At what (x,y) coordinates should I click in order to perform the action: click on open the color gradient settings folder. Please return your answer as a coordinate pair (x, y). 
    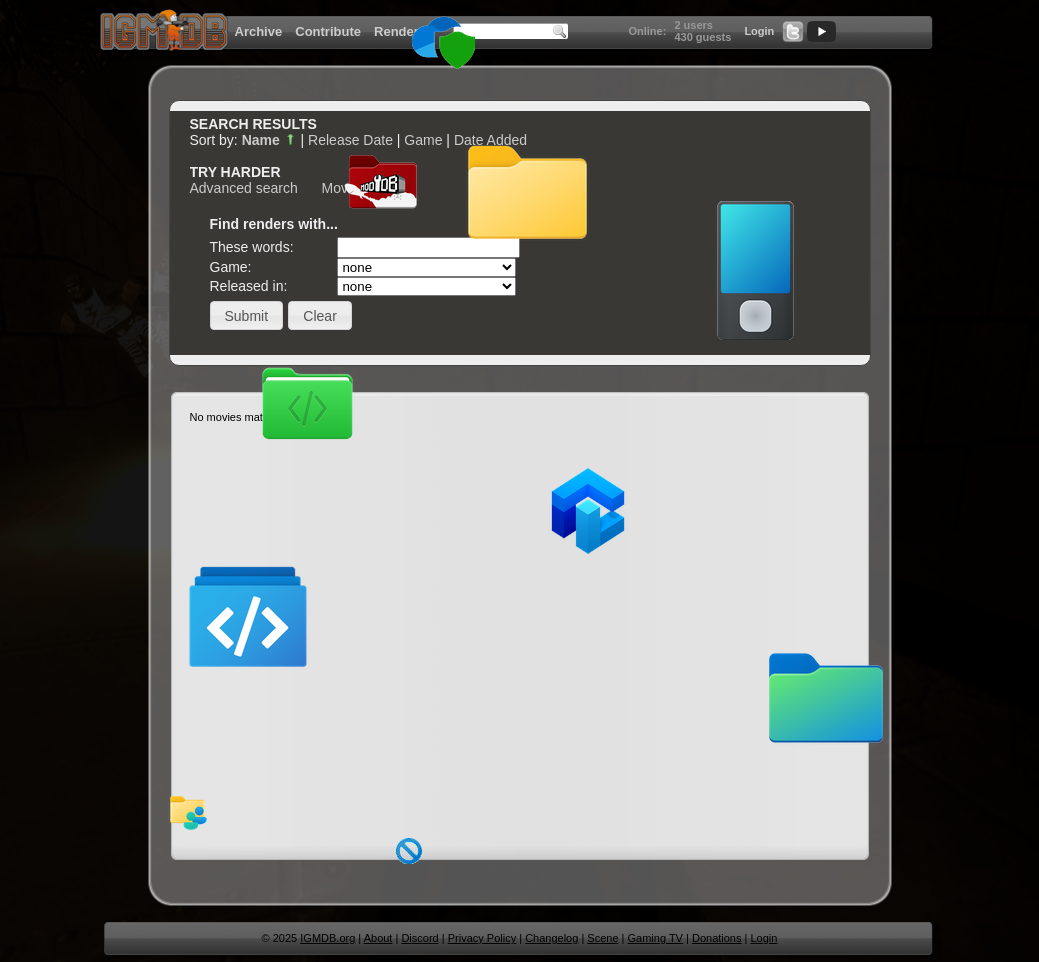
    Looking at the image, I should click on (826, 701).